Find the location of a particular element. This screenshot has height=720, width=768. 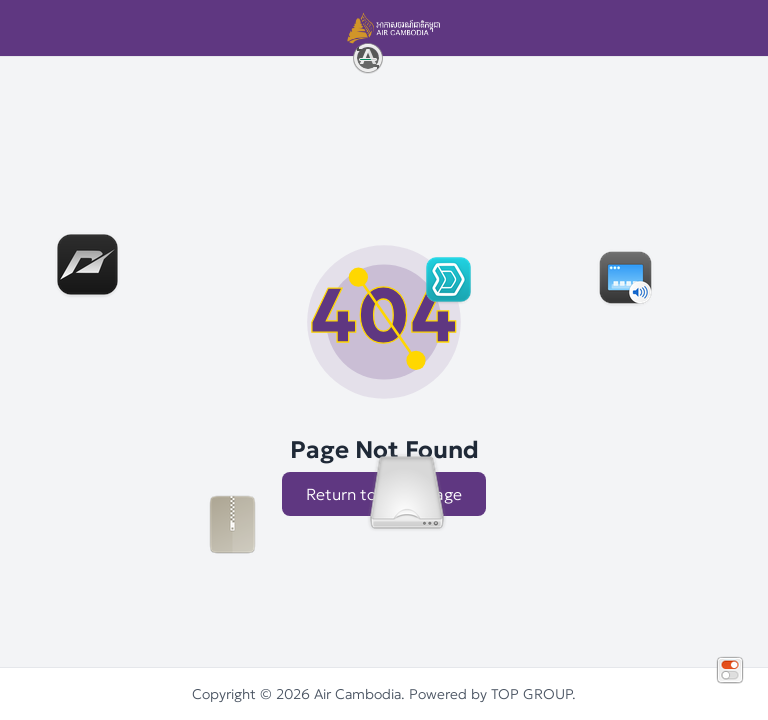

open mpd music player daemon app is located at coordinates (625, 277).